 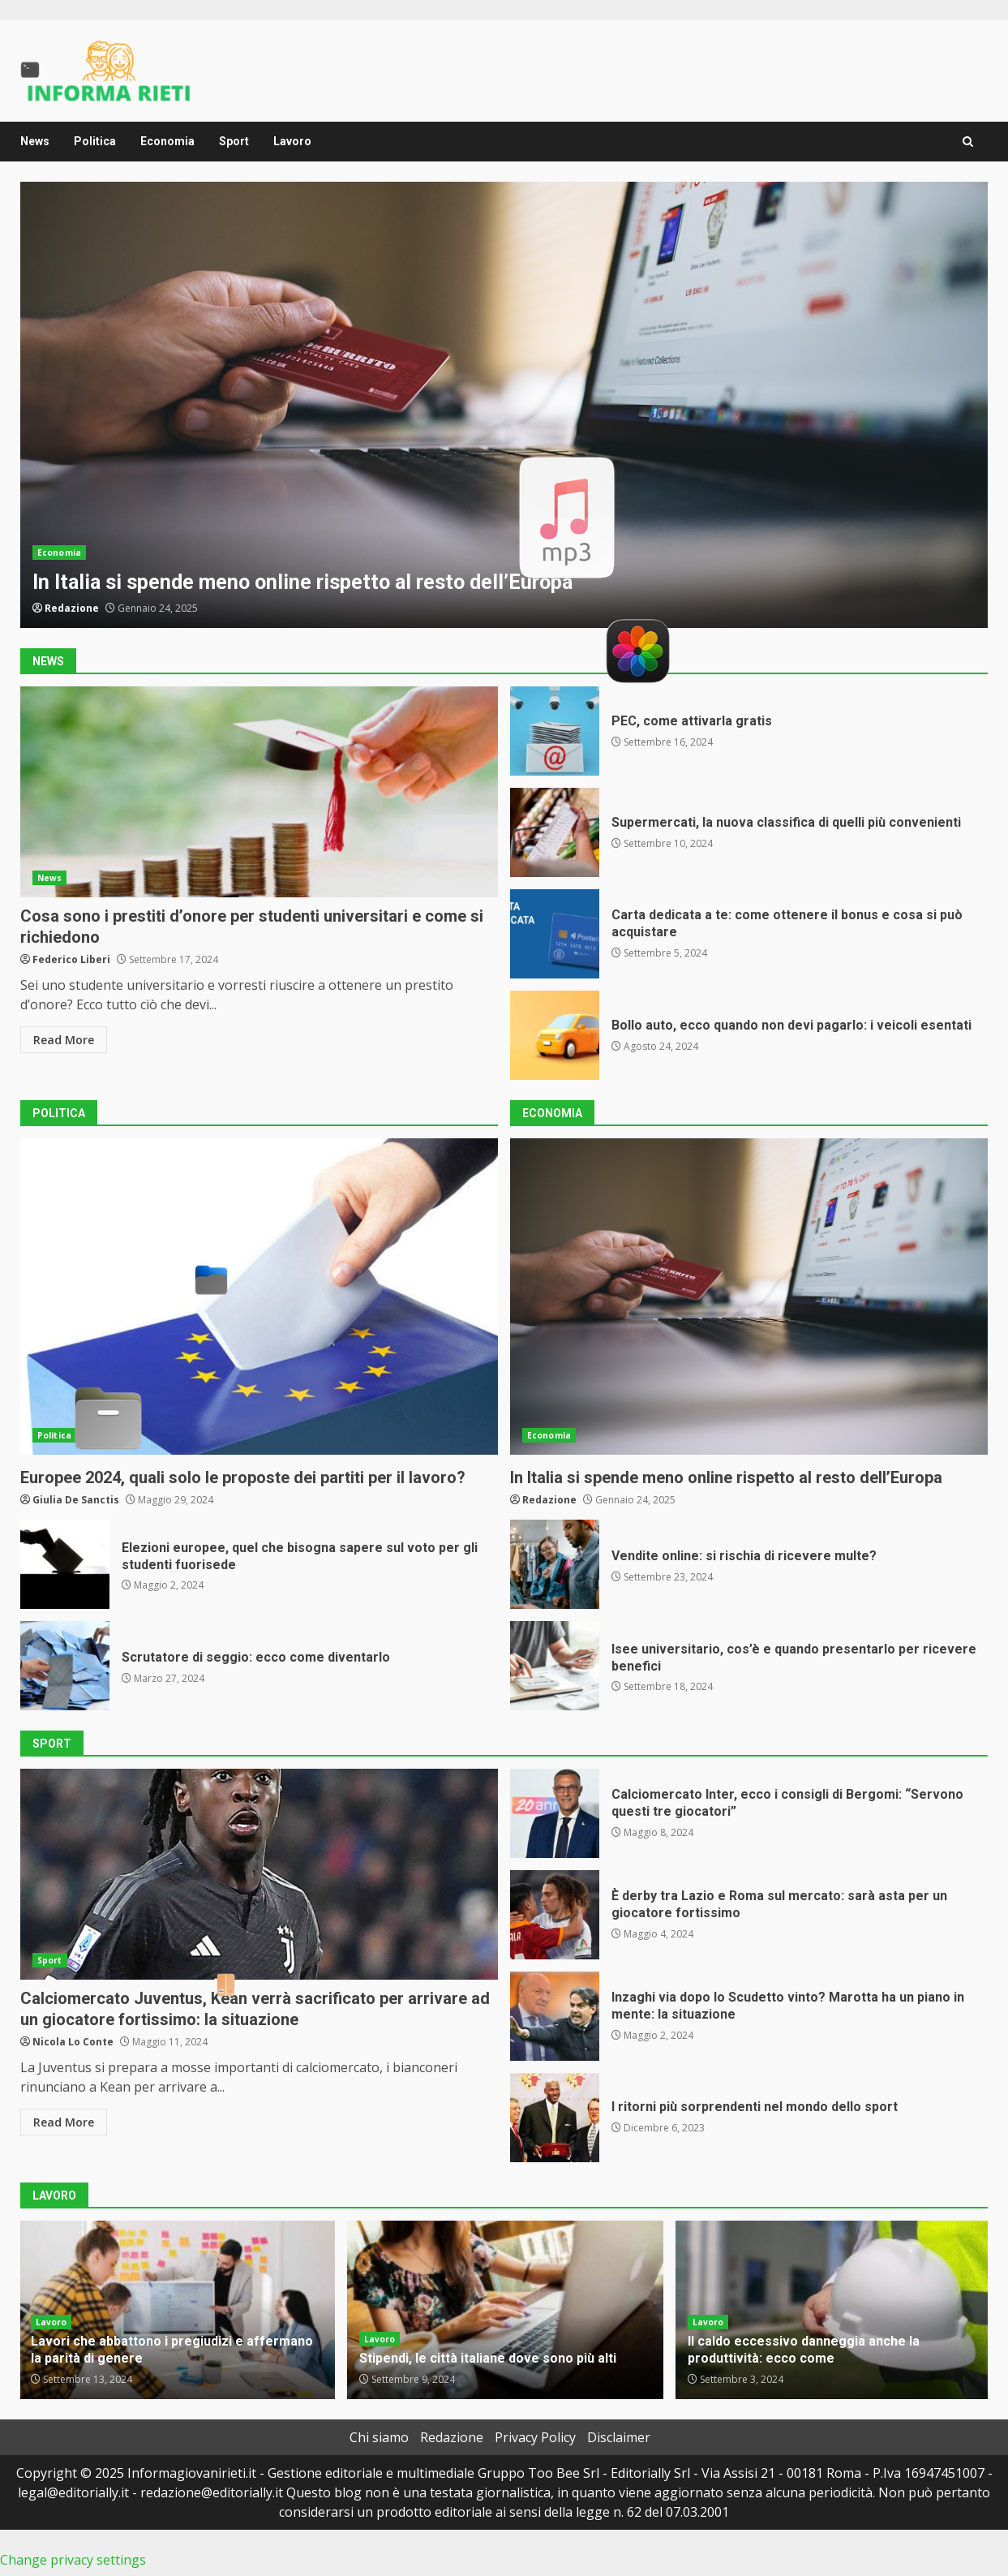 What do you see at coordinates (108, 1418) in the screenshot?
I see `open the Nautilus file manager` at bounding box center [108, 1418].